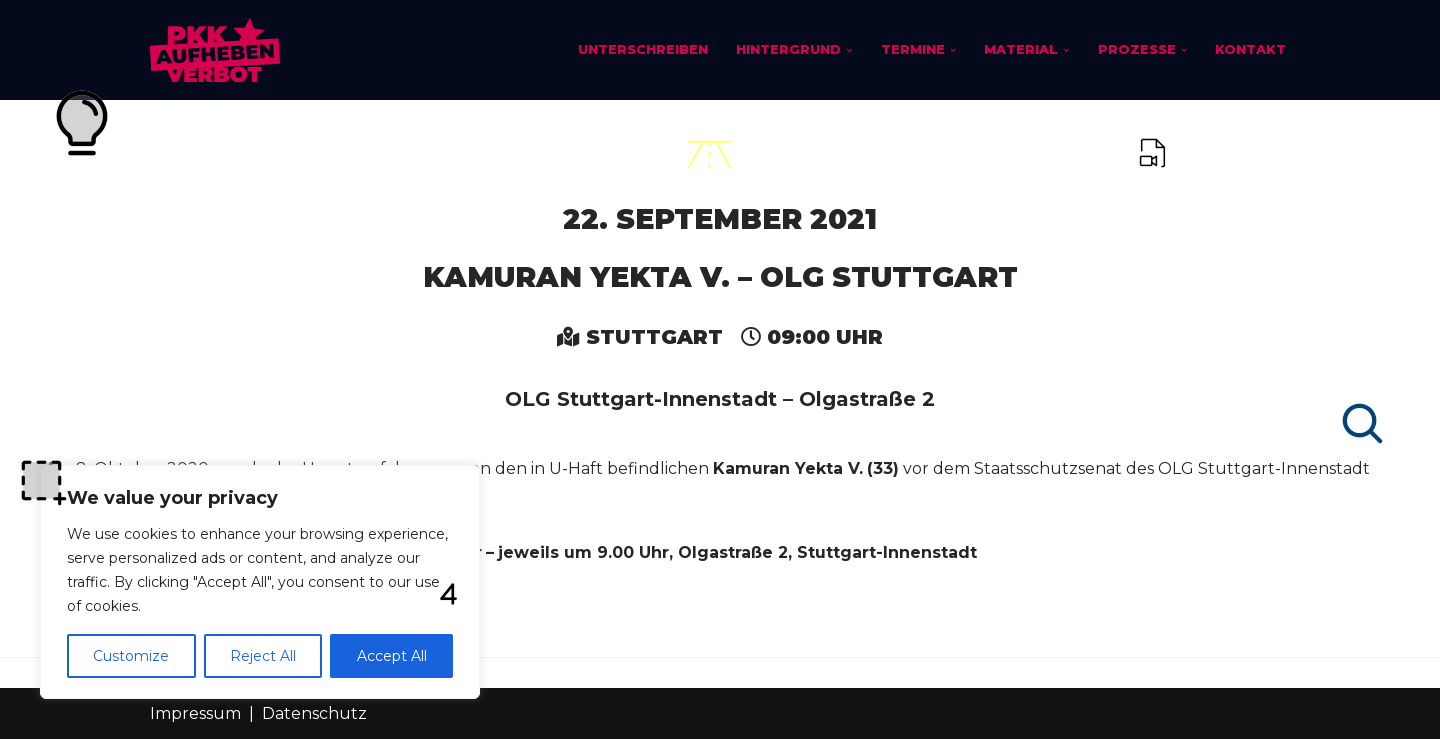 The width and height of the screenshot is (1440, 739). What do you see at coordinates (709, 154) in the screenshot?
I see `view directions or navigation route` at bounding box center [709, 154].